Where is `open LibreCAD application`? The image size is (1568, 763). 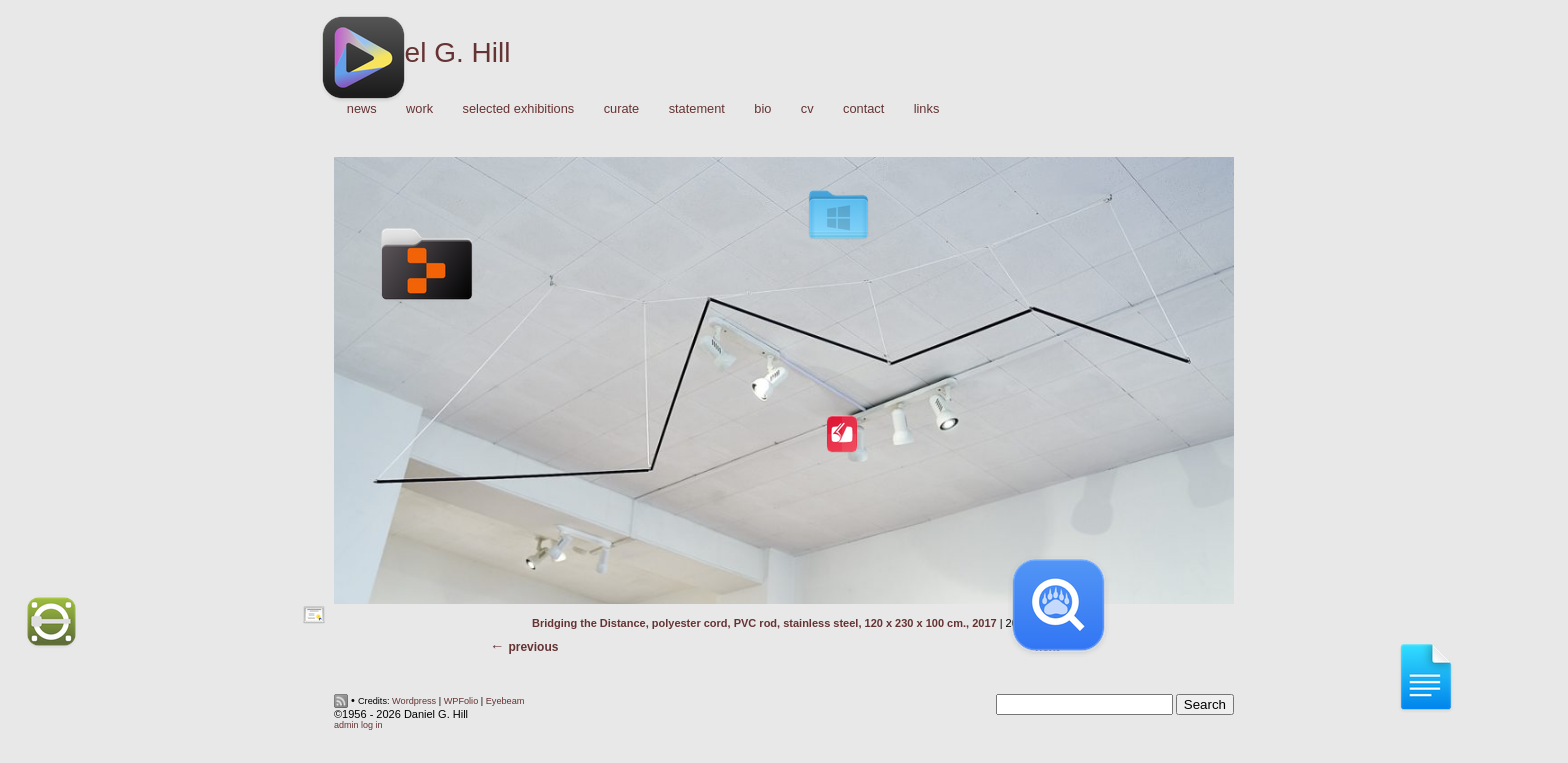 open LibreCAD application is located at coordinates (51, 621).